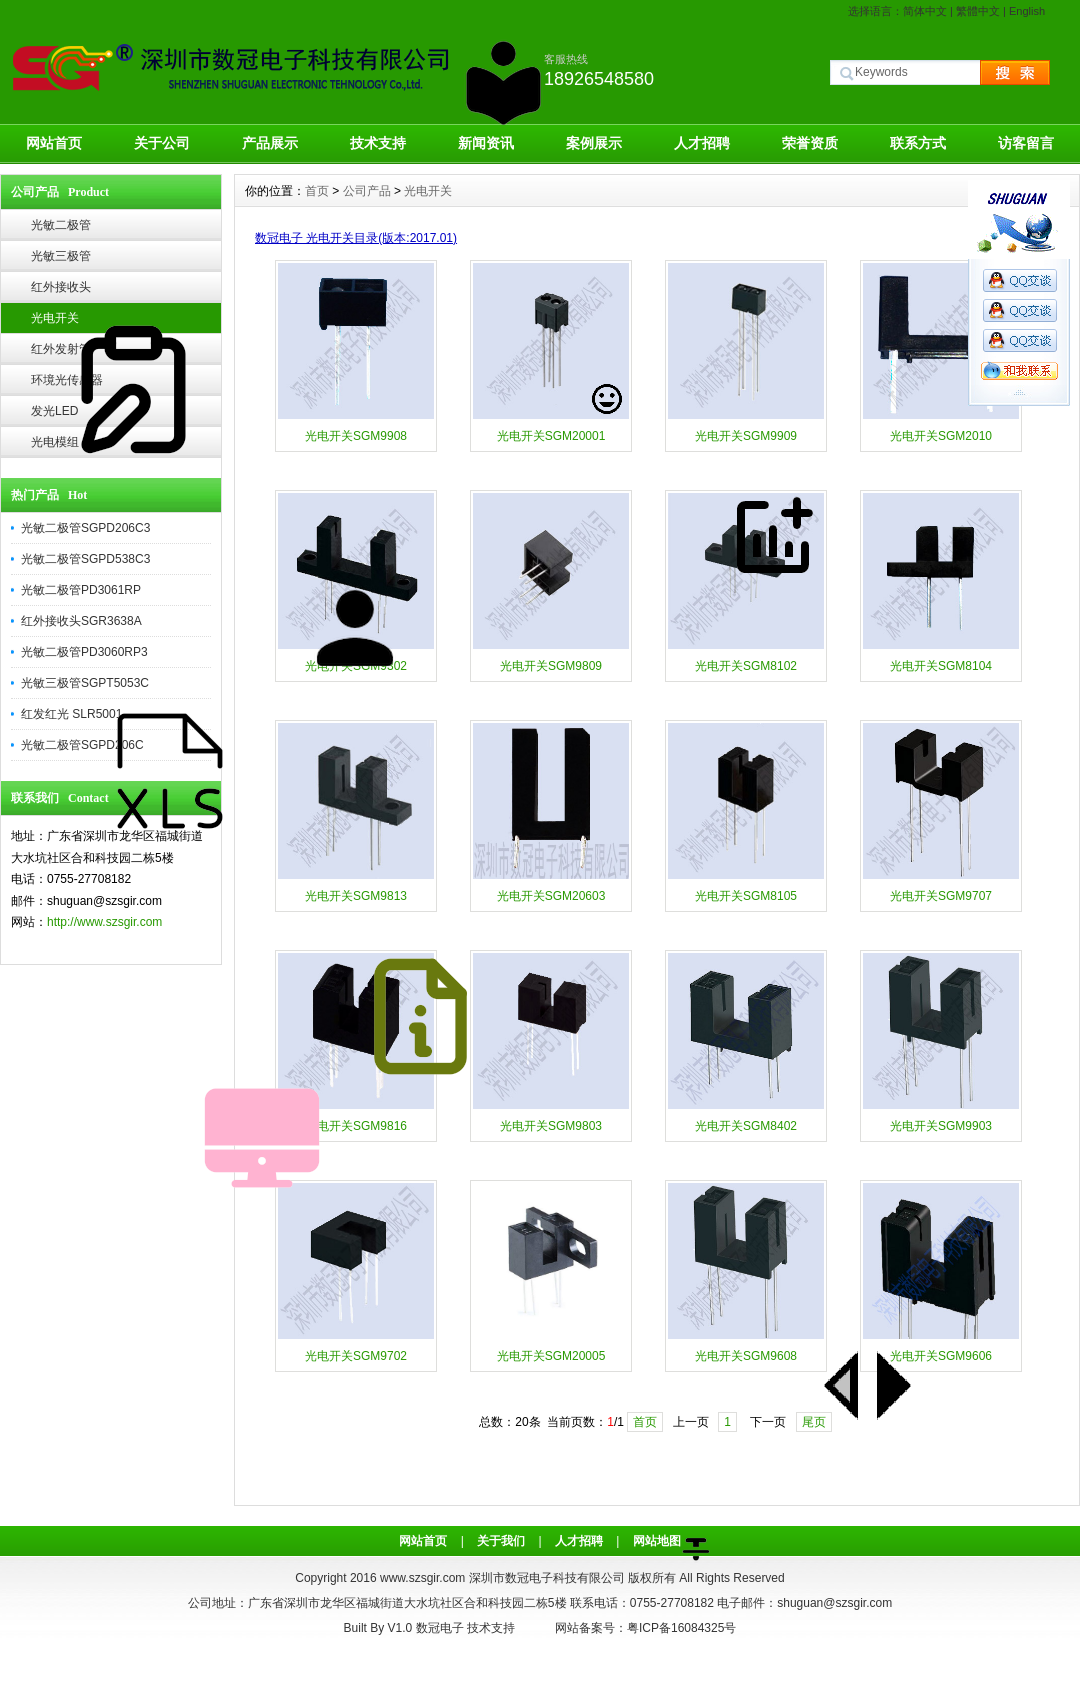 This screenshot has height=1691, width=1080. What do you see at coordinates (773, 537) in the screenshot?
I see `add a new chart or graph` at bounding box center [773, 537].